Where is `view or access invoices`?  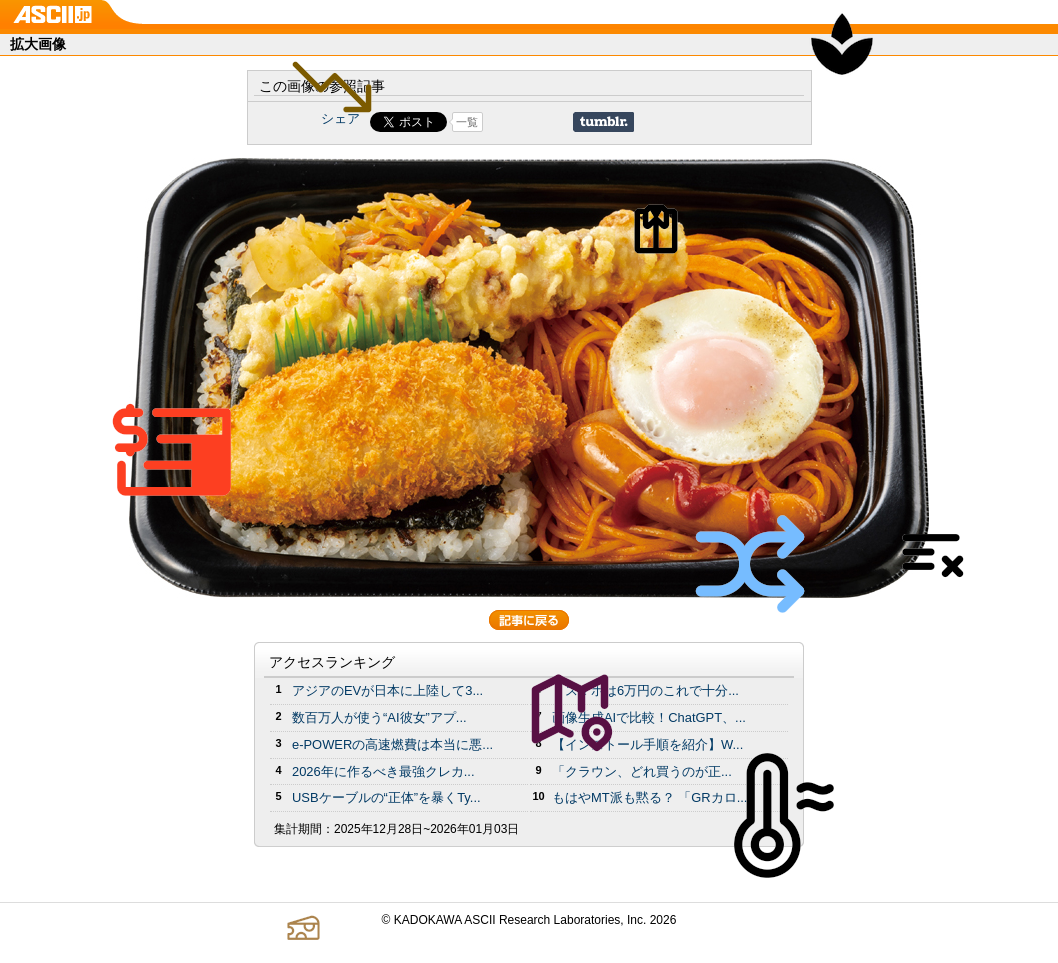
view or access invoices is located at coordinates (174, 452).